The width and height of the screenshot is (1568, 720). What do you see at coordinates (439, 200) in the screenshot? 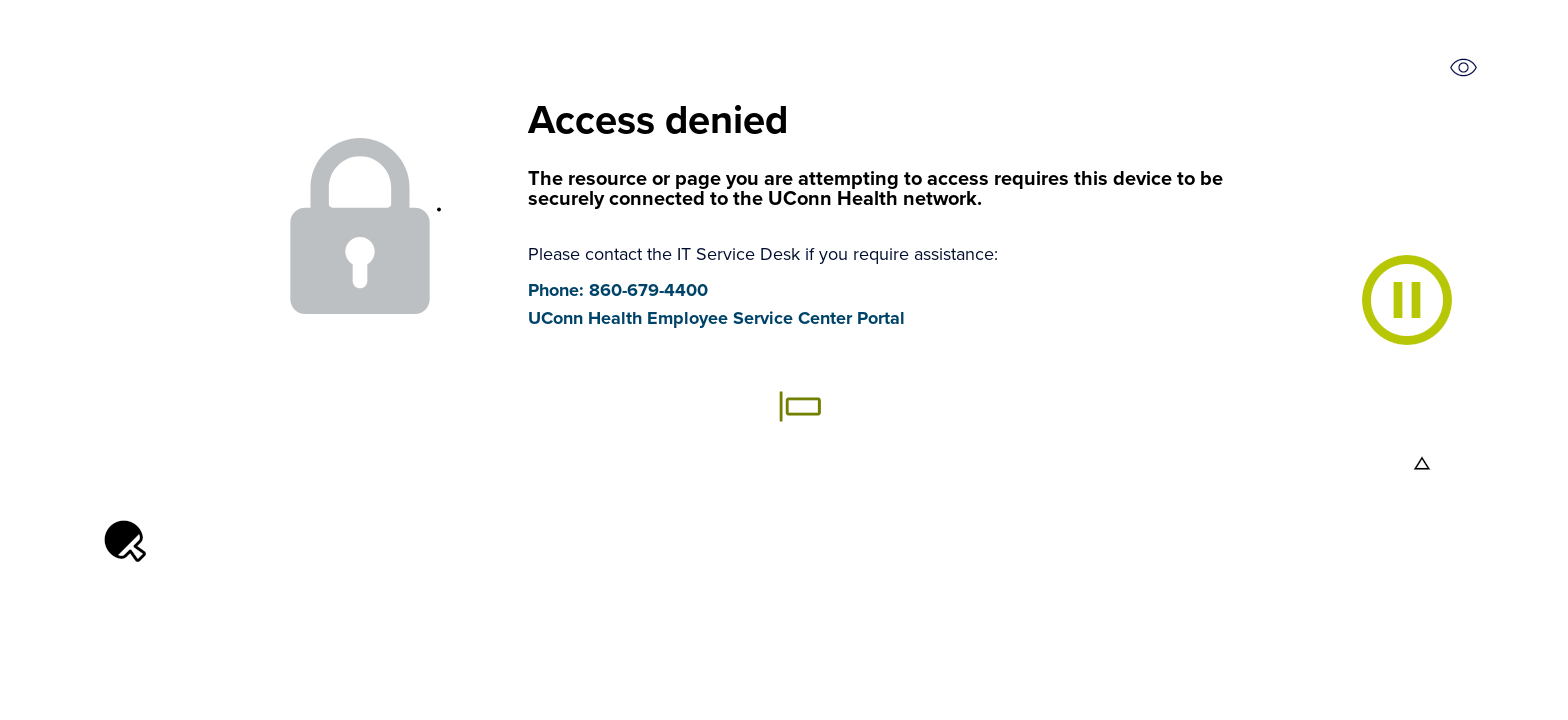
I see `indicates no wifi signal available` at bounding box center [439, 200].